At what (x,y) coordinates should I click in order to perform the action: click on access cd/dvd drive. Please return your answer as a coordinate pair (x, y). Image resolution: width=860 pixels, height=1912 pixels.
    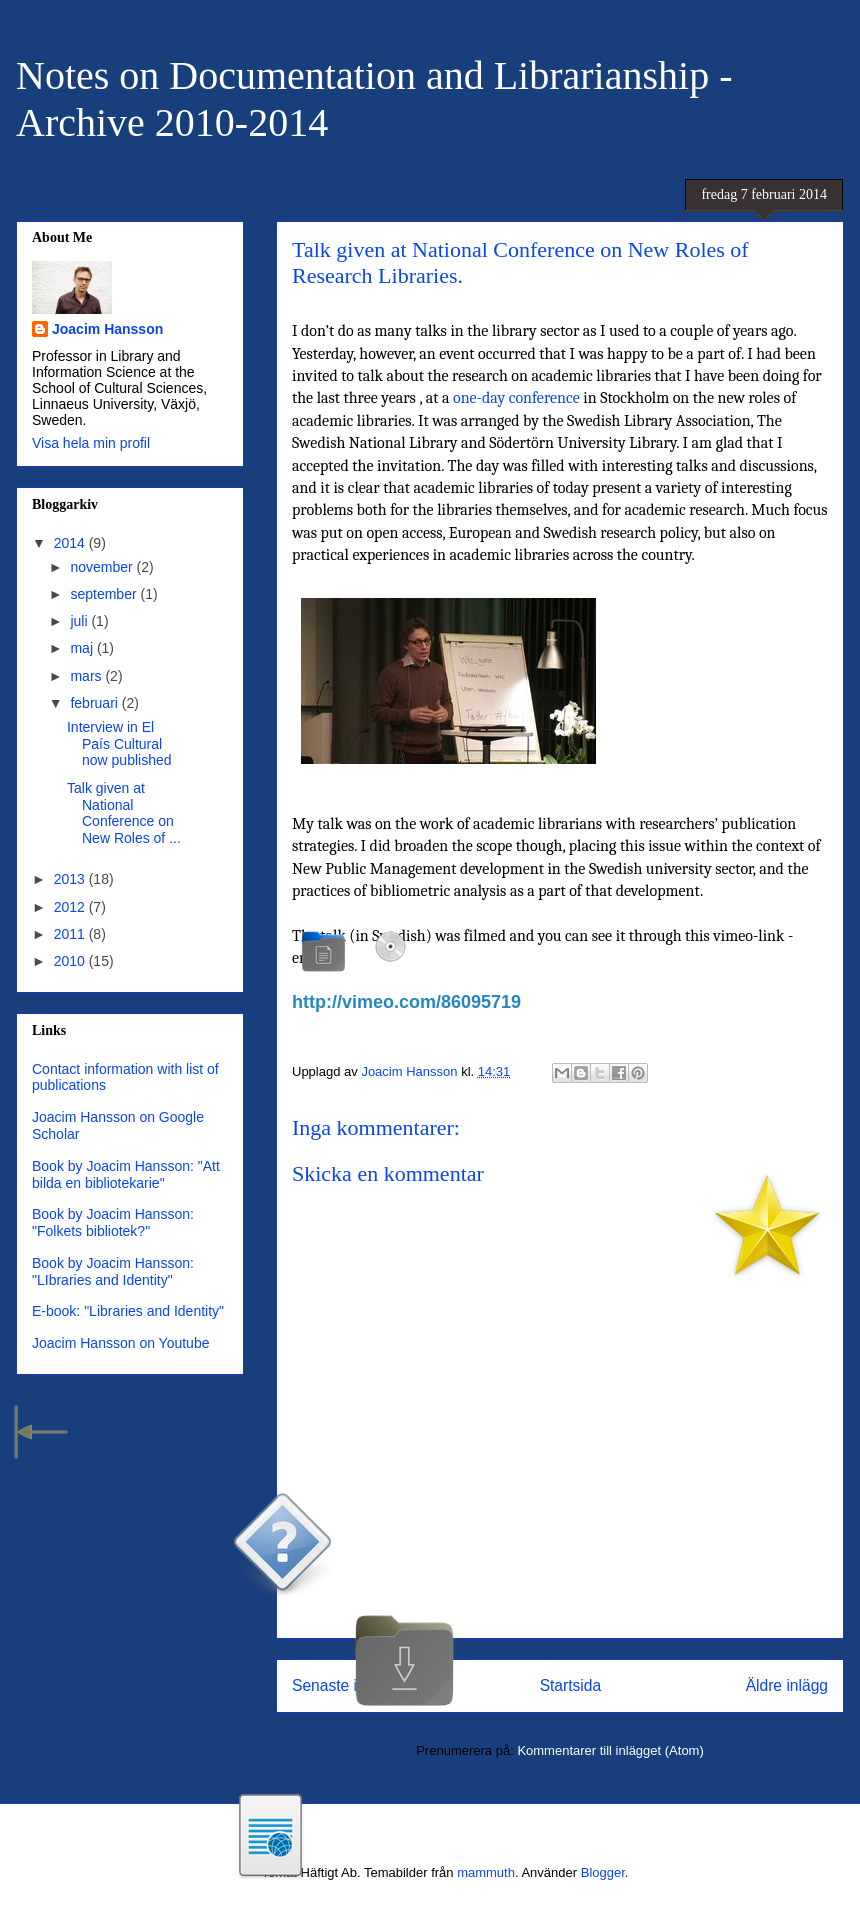
    Looking at the image, I should click on (390, 946).